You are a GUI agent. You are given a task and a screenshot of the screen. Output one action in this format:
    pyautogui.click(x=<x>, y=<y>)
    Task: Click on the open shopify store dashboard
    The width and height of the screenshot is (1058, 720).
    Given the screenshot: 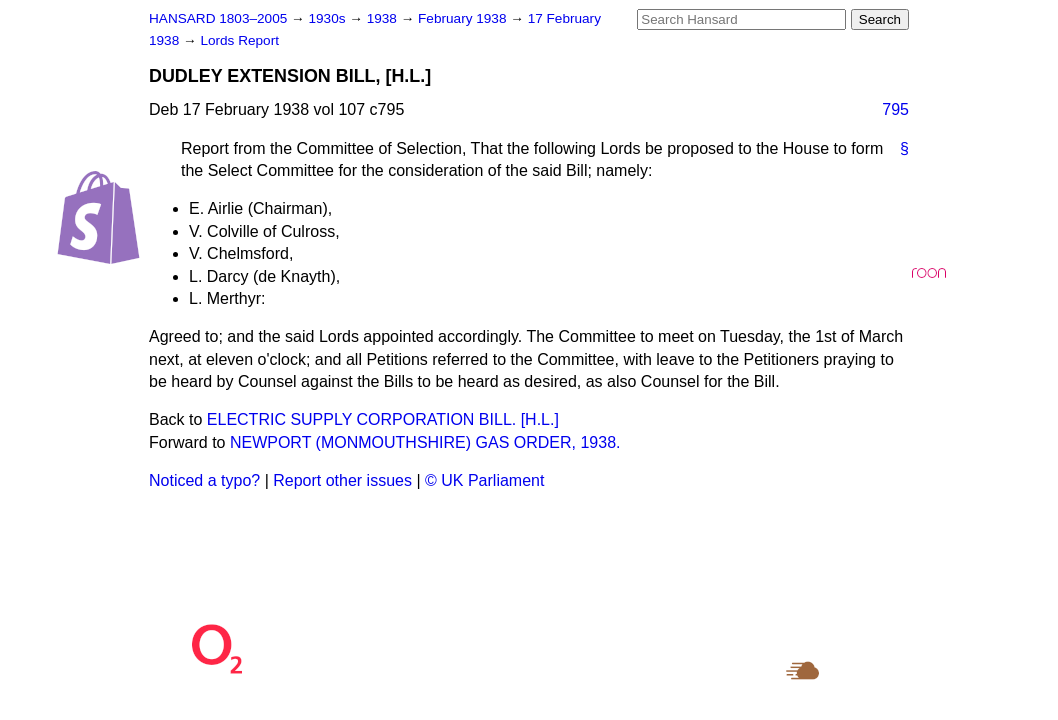 What is the action you would take?
    pyautogui.click(x=98, y=217)
    